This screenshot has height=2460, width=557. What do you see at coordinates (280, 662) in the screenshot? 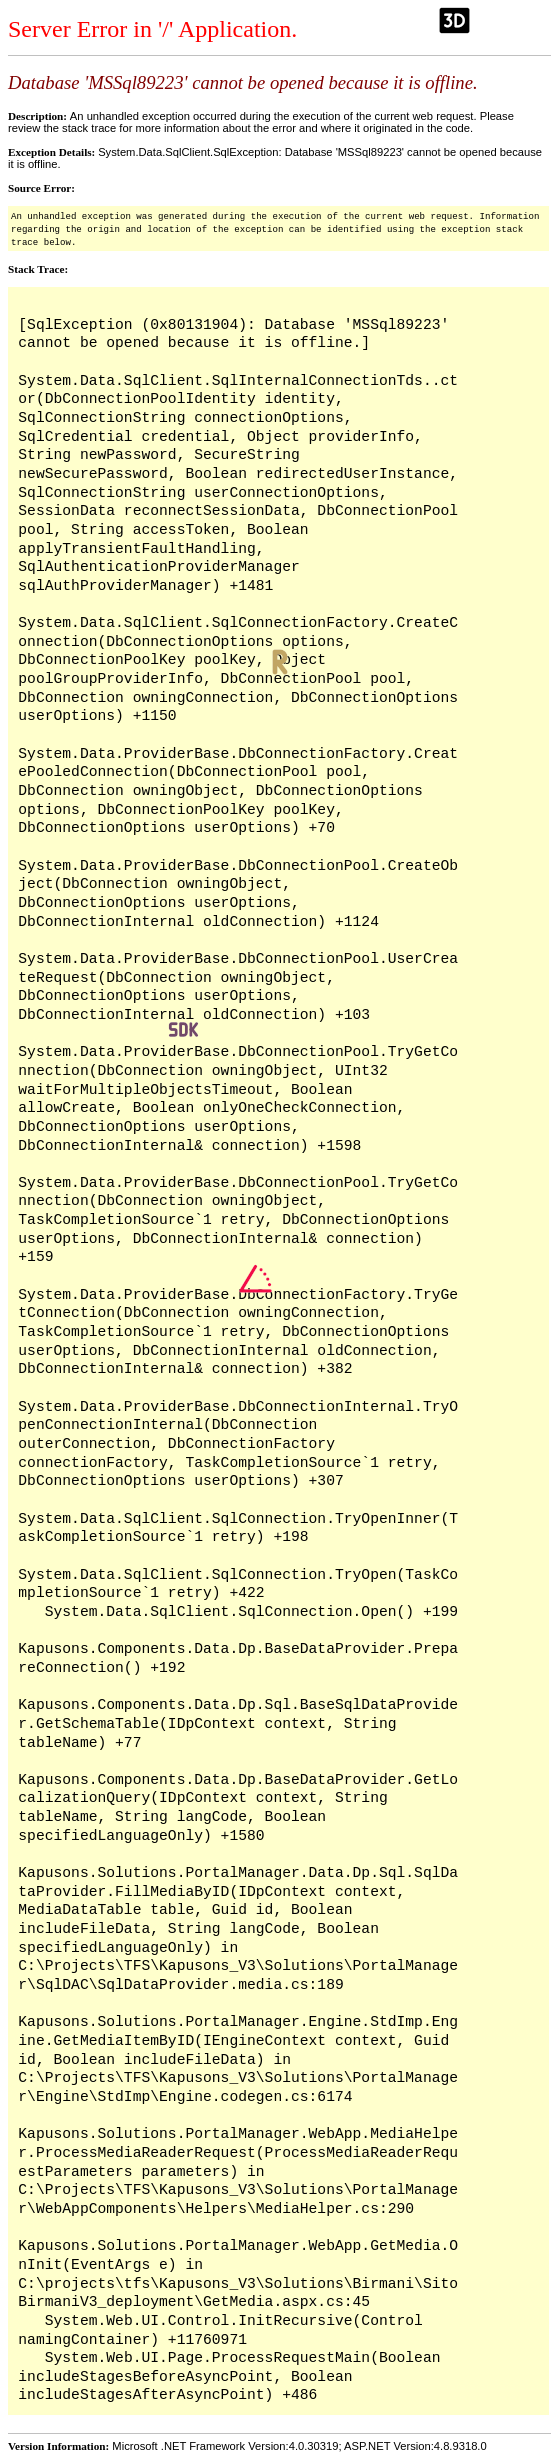
I see `indicates a rating or review section` at bounding box center [280, 662].